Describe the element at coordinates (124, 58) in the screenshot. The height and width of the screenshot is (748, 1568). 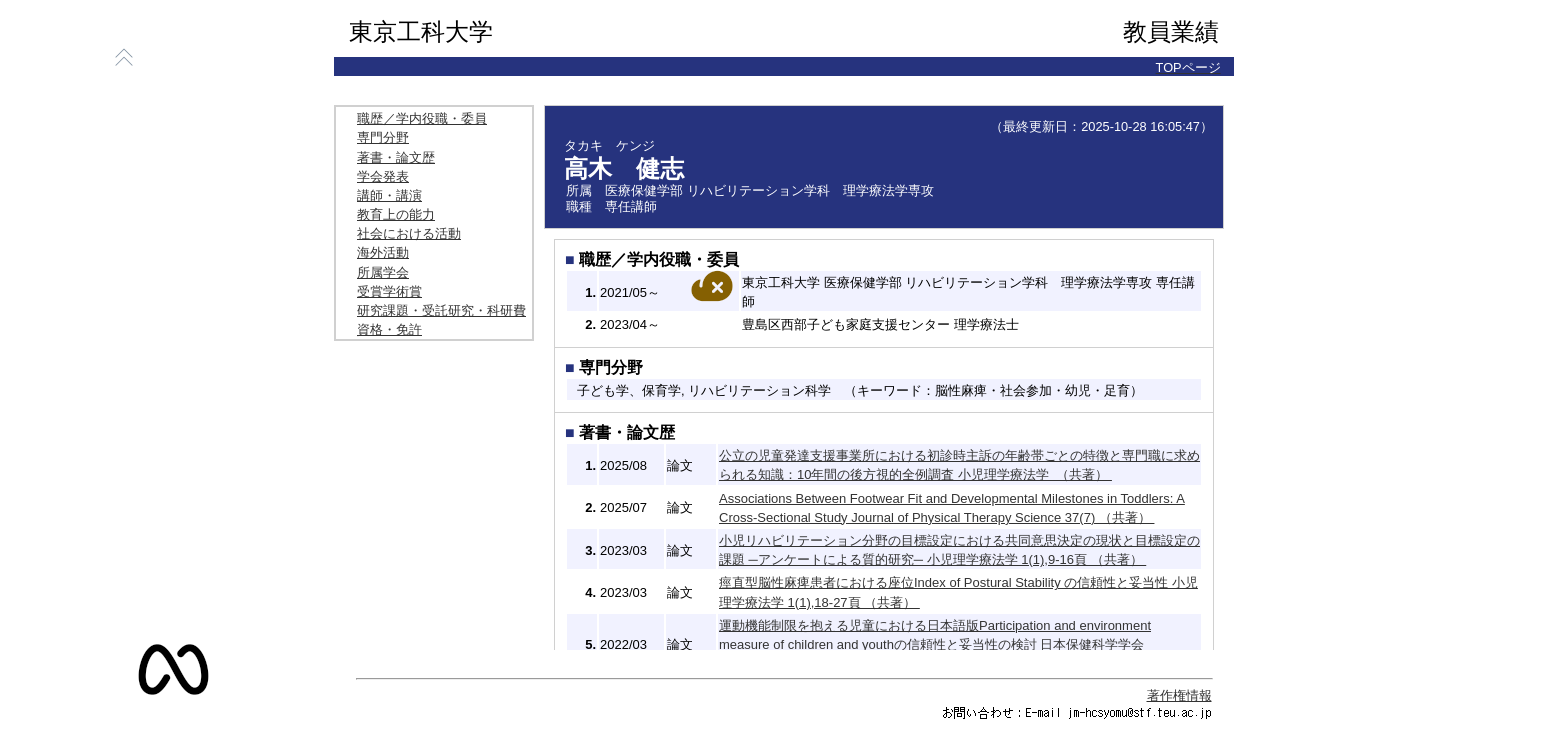
I see `collapse or minimize an expanded section` at that location.